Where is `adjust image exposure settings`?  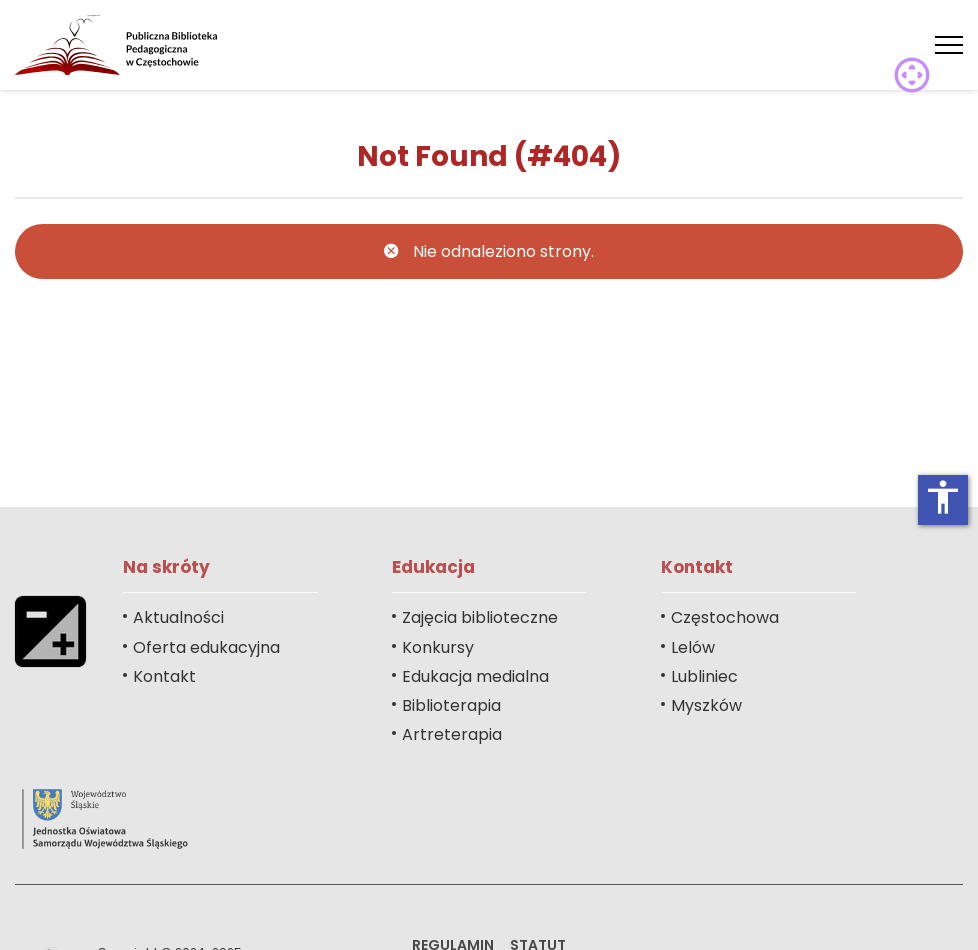
adjust image exposure settings is located at coordinates (50, 631).